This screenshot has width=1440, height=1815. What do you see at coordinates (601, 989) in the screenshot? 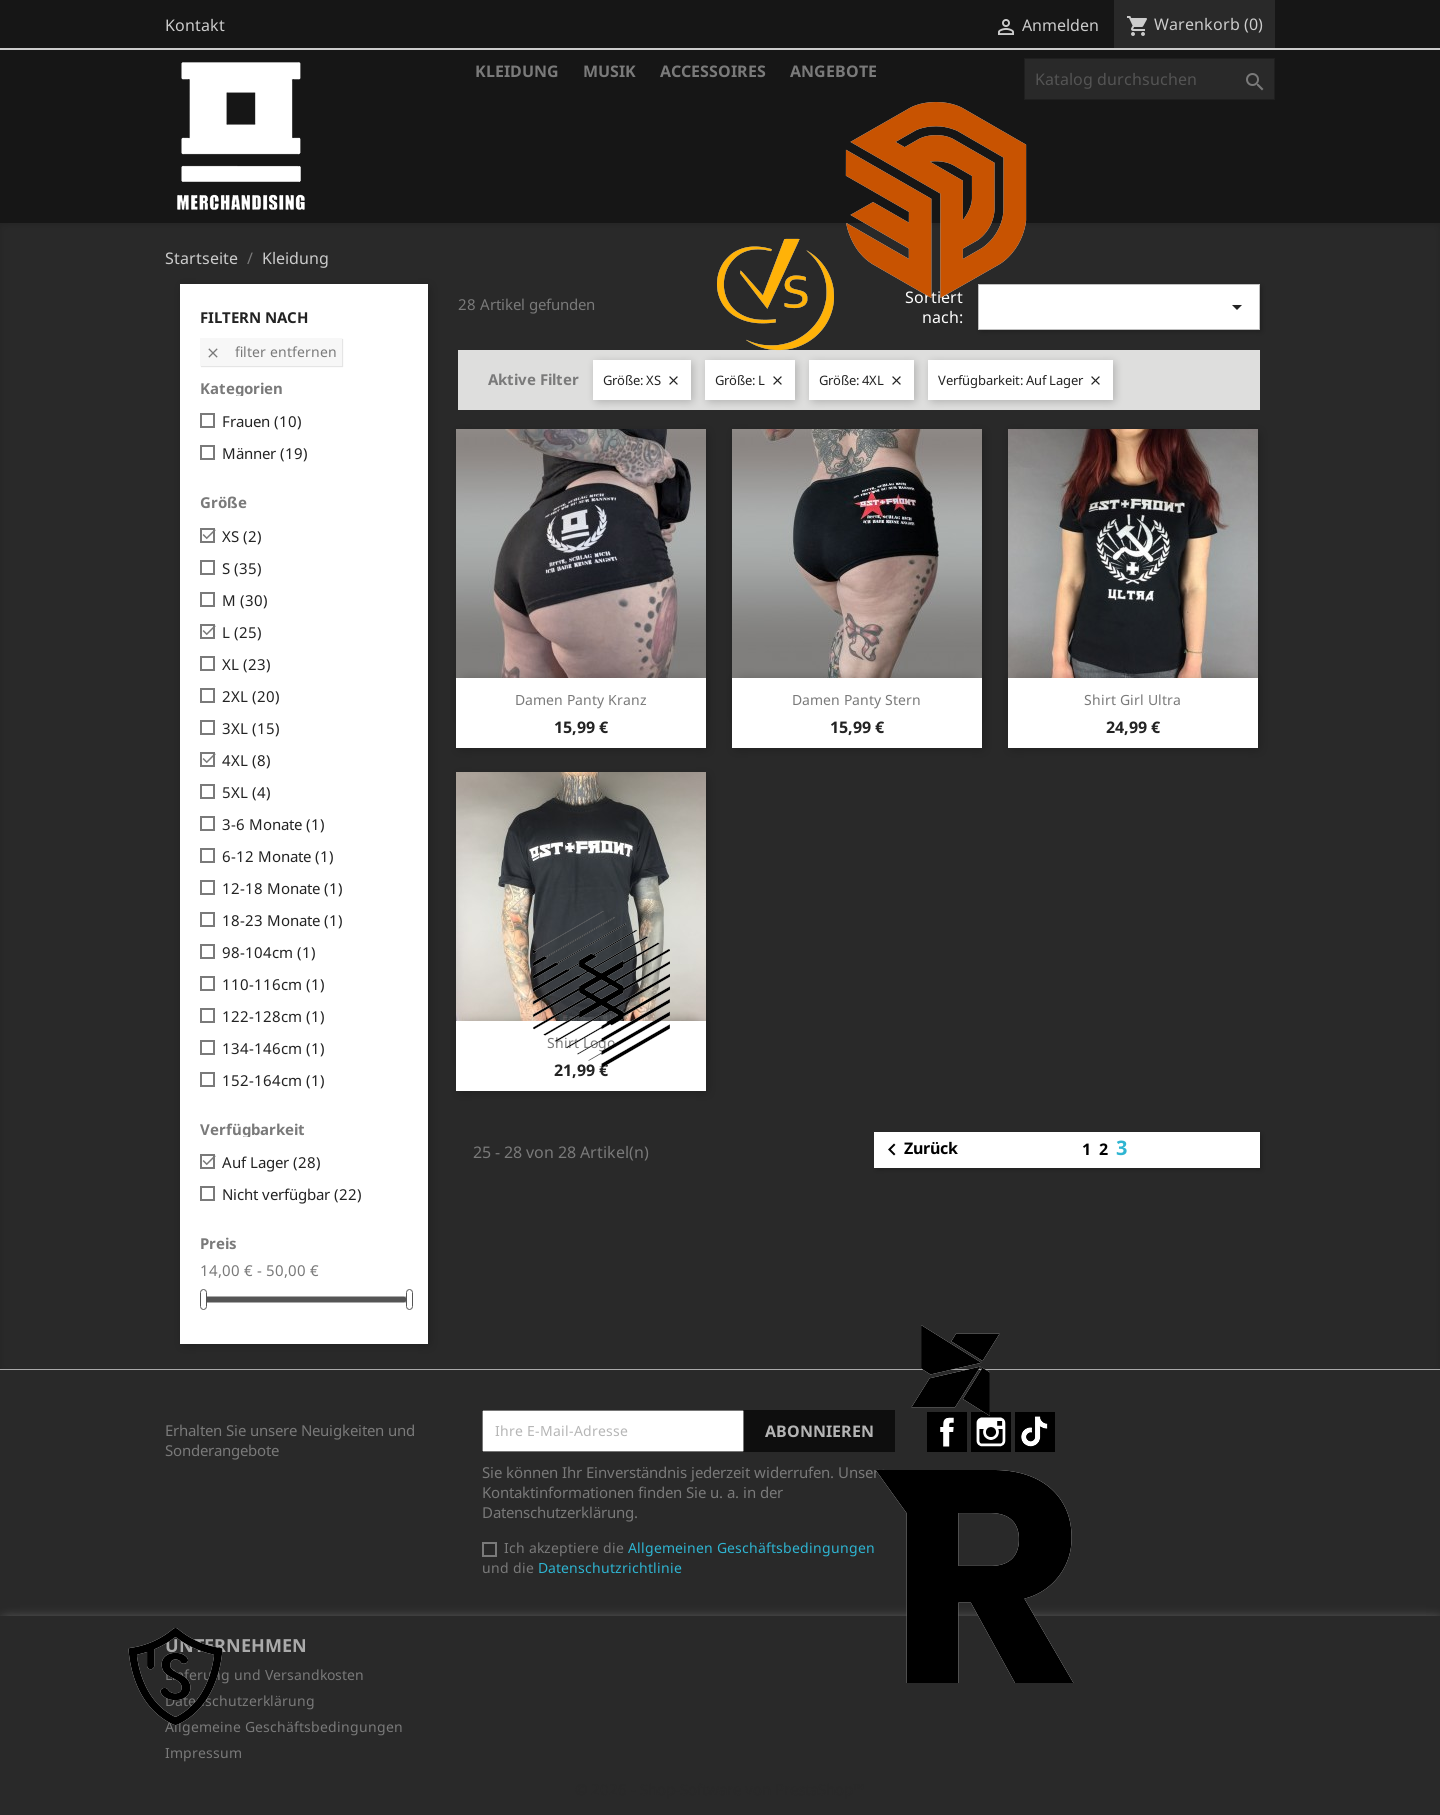
I see `parity substrate blockchain framework logo` at bounding box center [601, 989].